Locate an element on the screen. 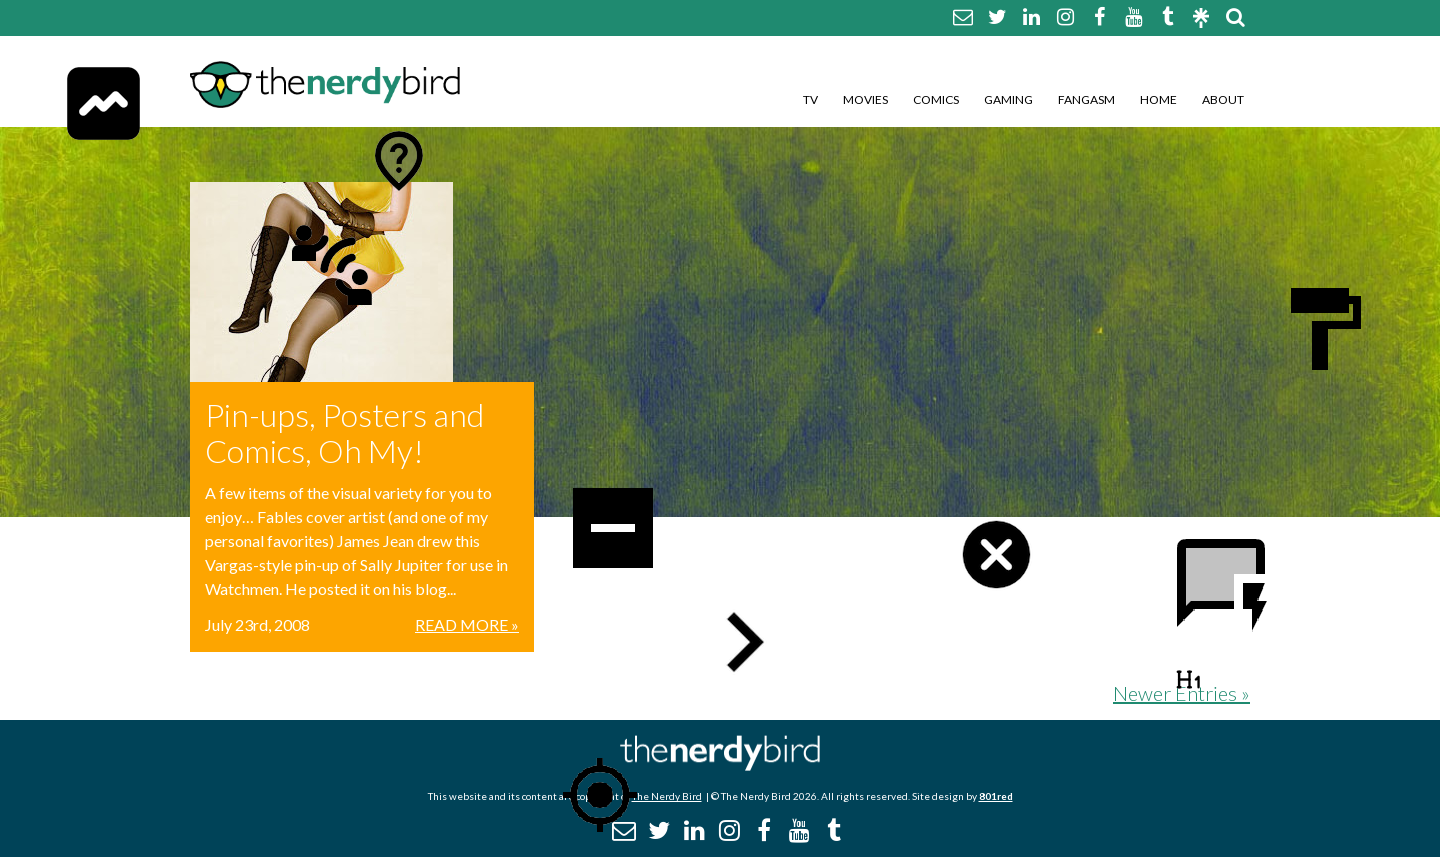 The width and height of the screenshot is (1440, 857). cancel or close the current action is located at coordinates (996, 554).